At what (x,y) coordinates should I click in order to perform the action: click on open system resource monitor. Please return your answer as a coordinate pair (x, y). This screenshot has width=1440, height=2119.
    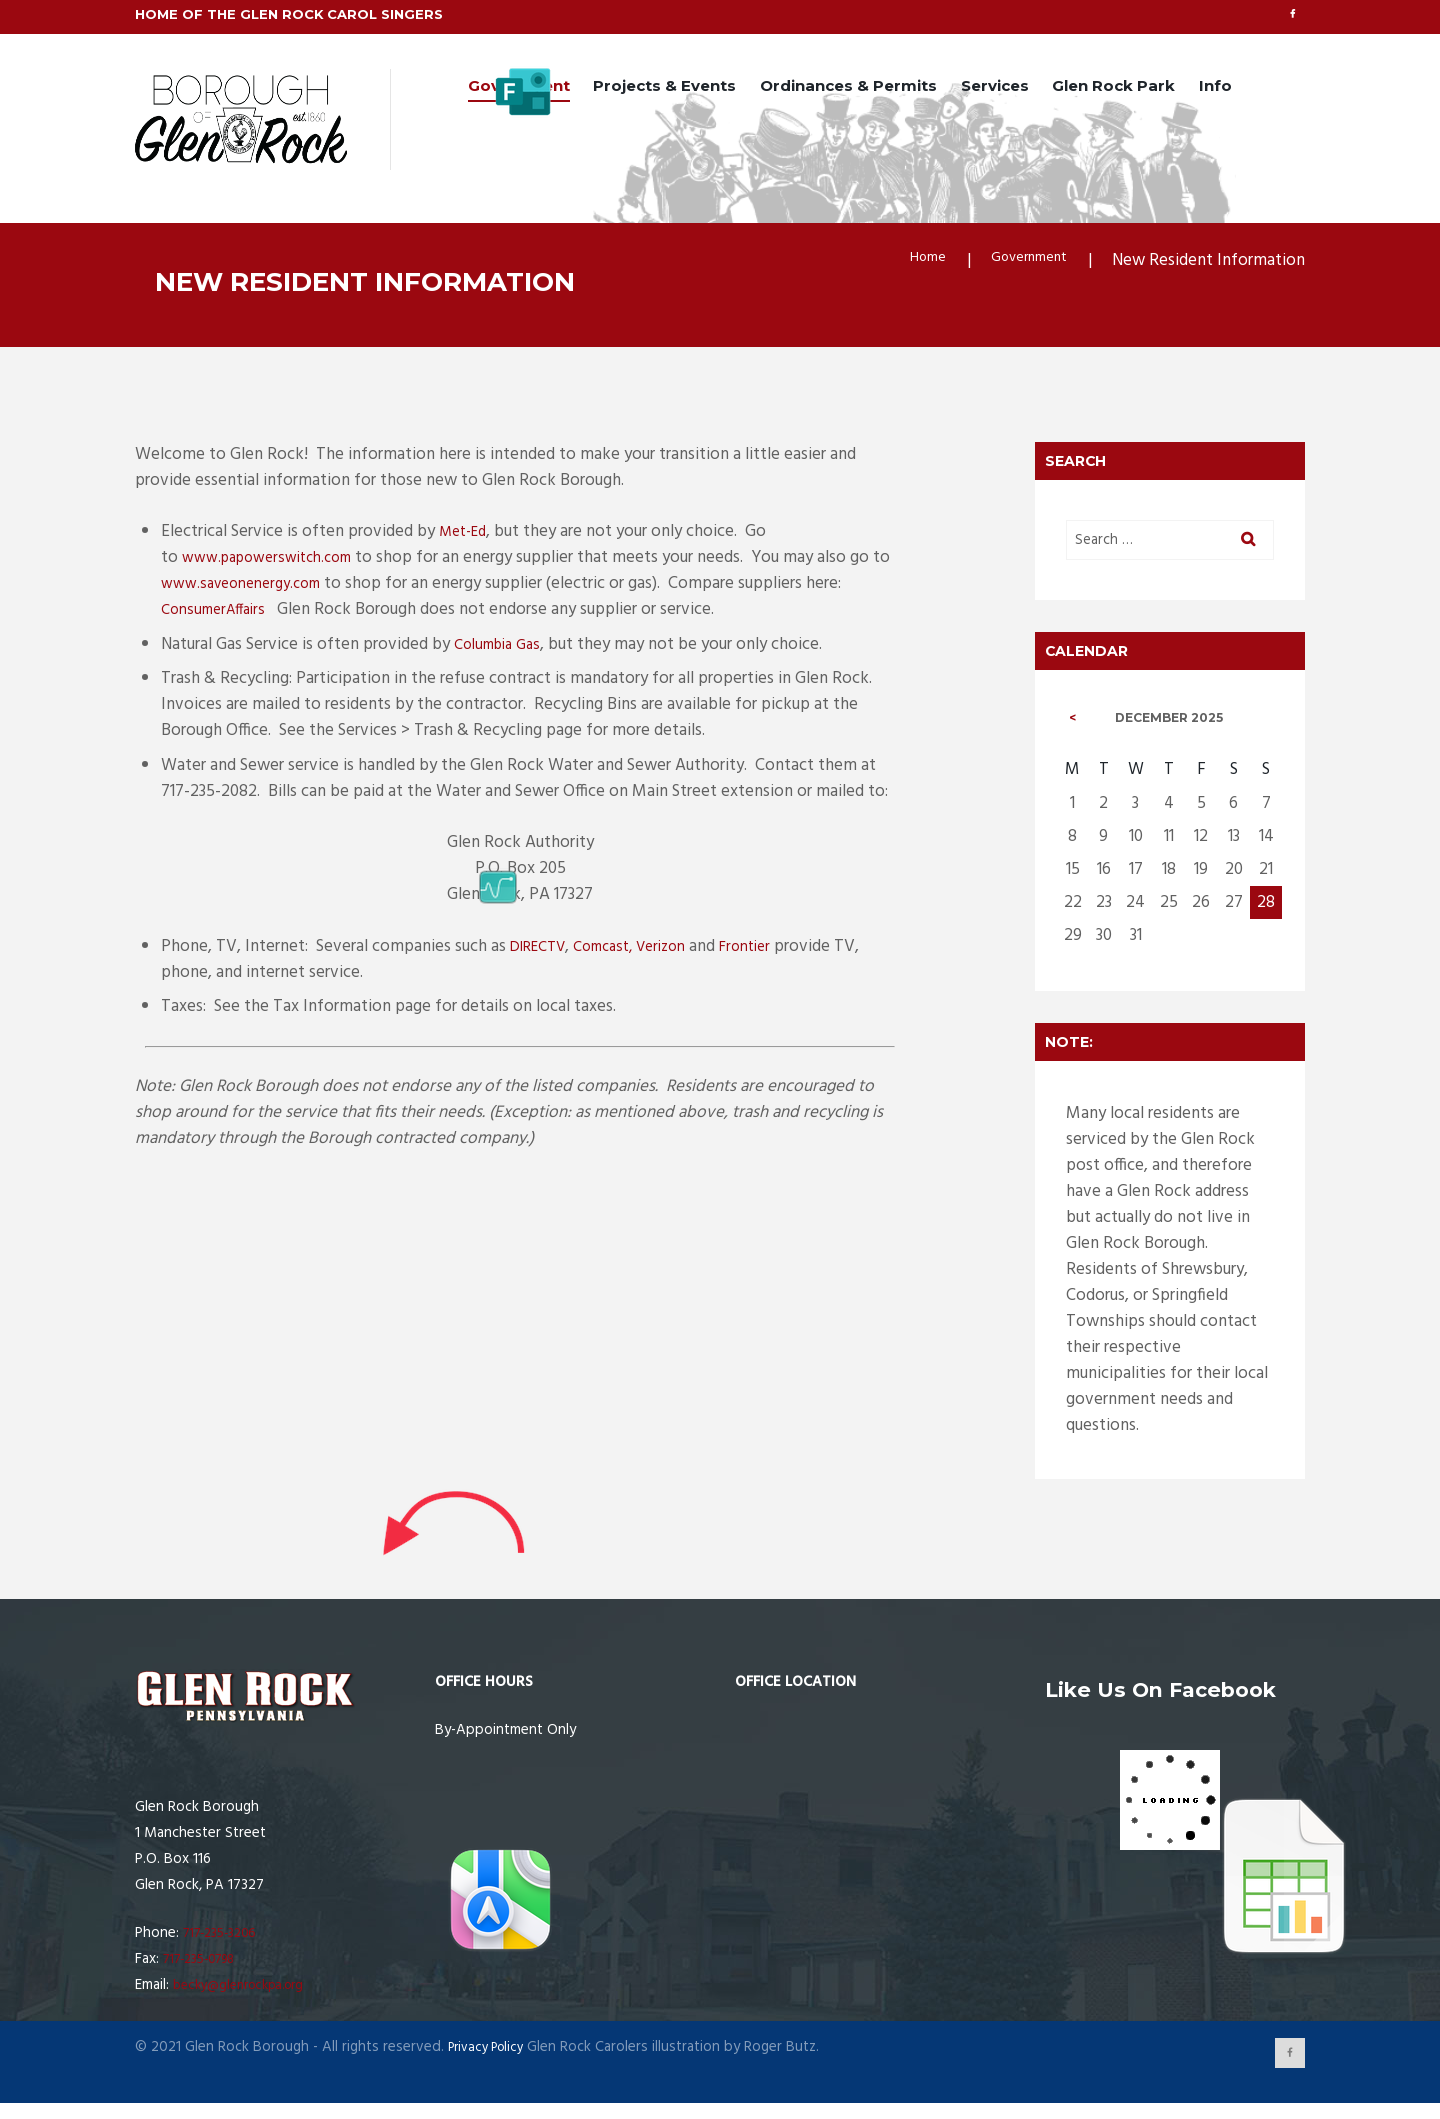
    Looking at the image, I should click on (498, 887).